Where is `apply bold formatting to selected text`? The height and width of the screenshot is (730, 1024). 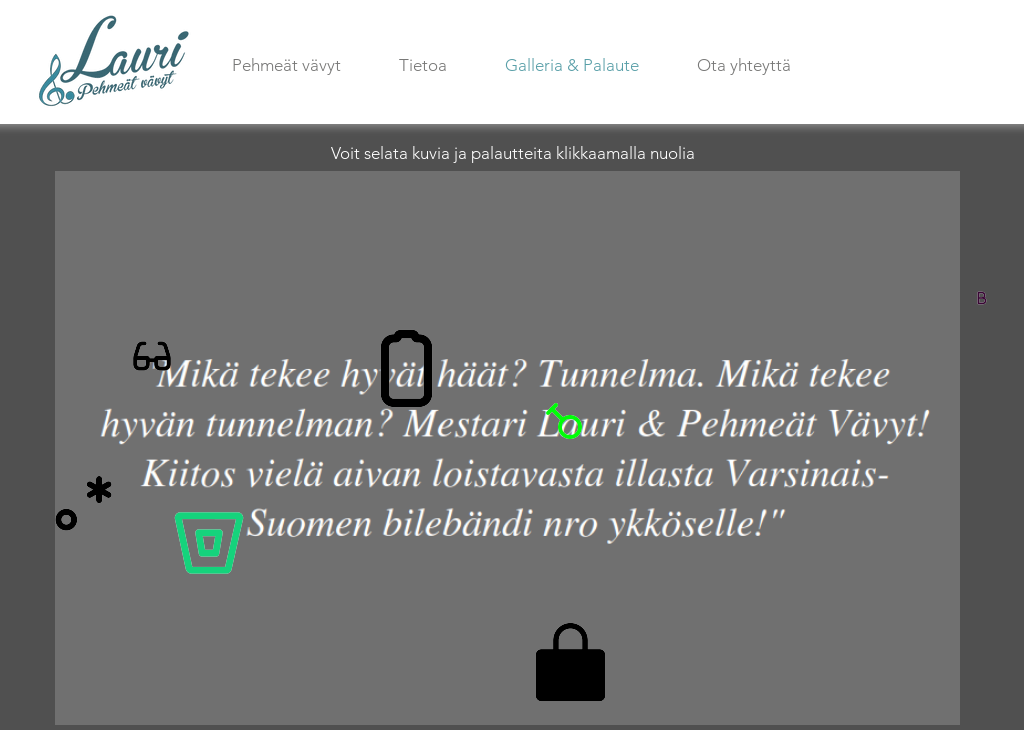
apply bold formatting to selected text is located at coordinates (982, 298).